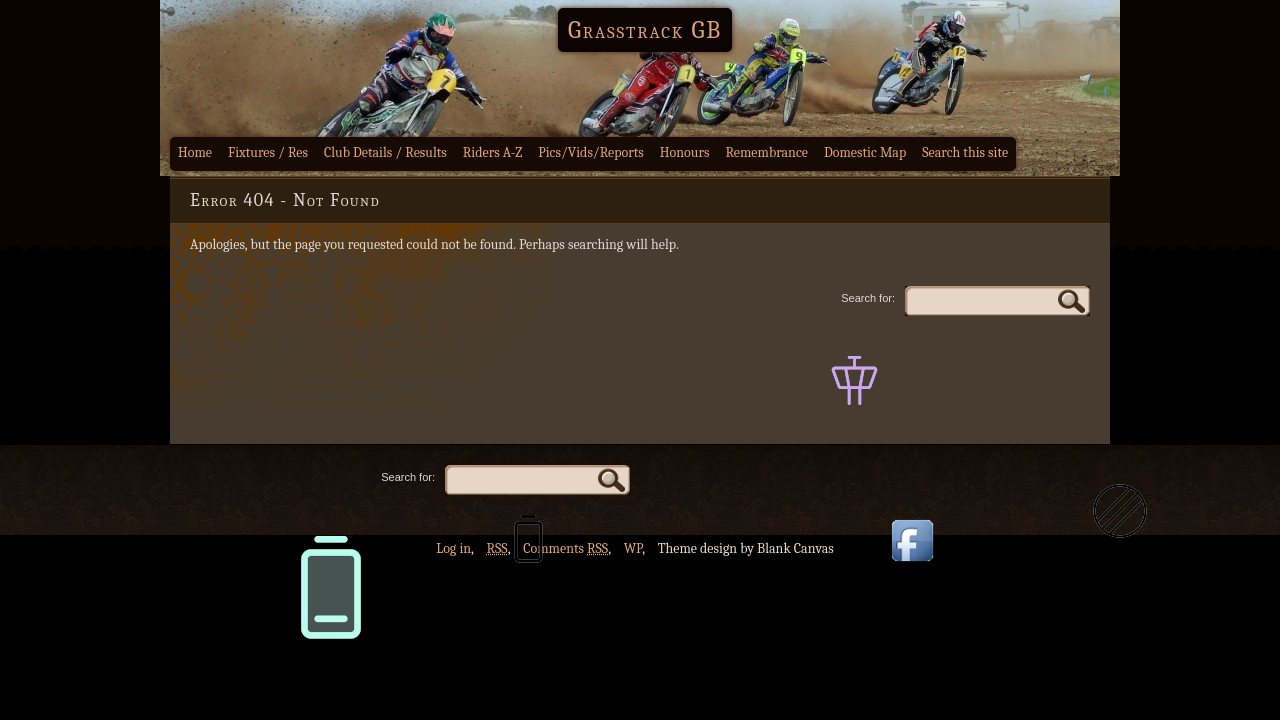 Image resolution: width=1280 pixels, height=720 pixels. What do you see at coordinates (1120, 511) in the screenshot?
I see `access boules or pétanque game` at bounding box center [1120, 511].